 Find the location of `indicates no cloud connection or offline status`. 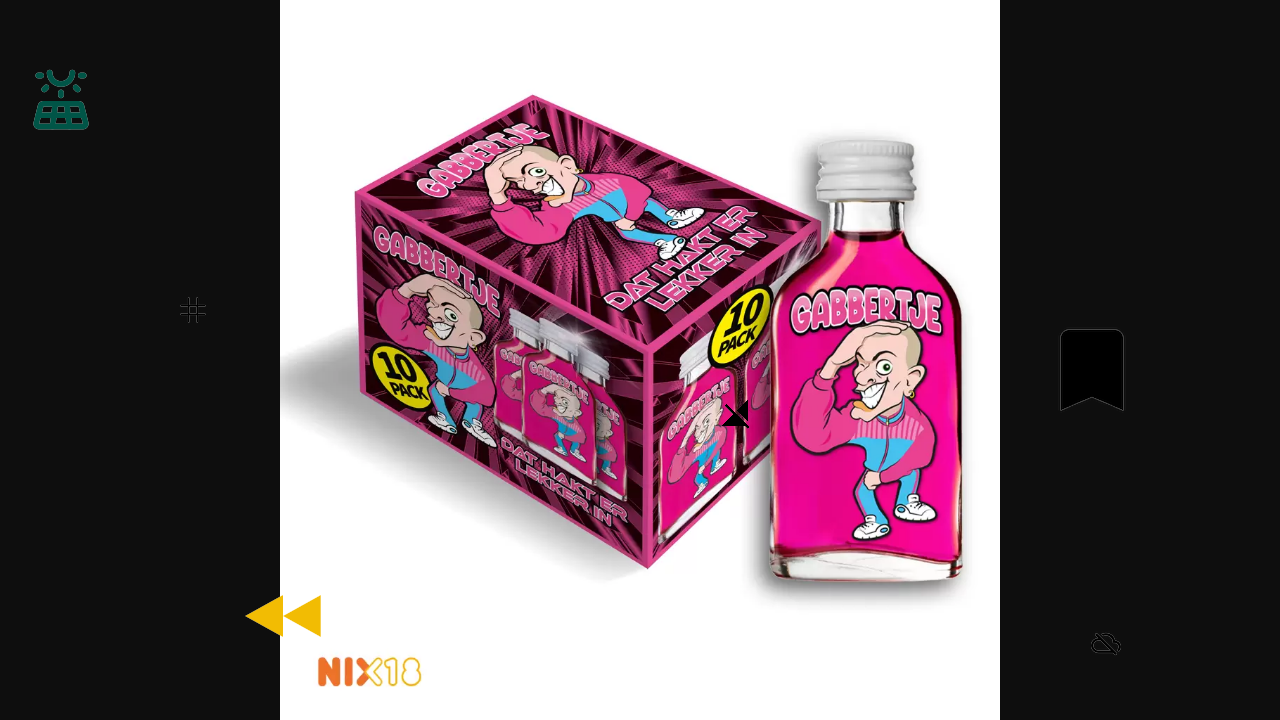

indicates no cloud connection or offline status is located at coordinates (1106, 643).